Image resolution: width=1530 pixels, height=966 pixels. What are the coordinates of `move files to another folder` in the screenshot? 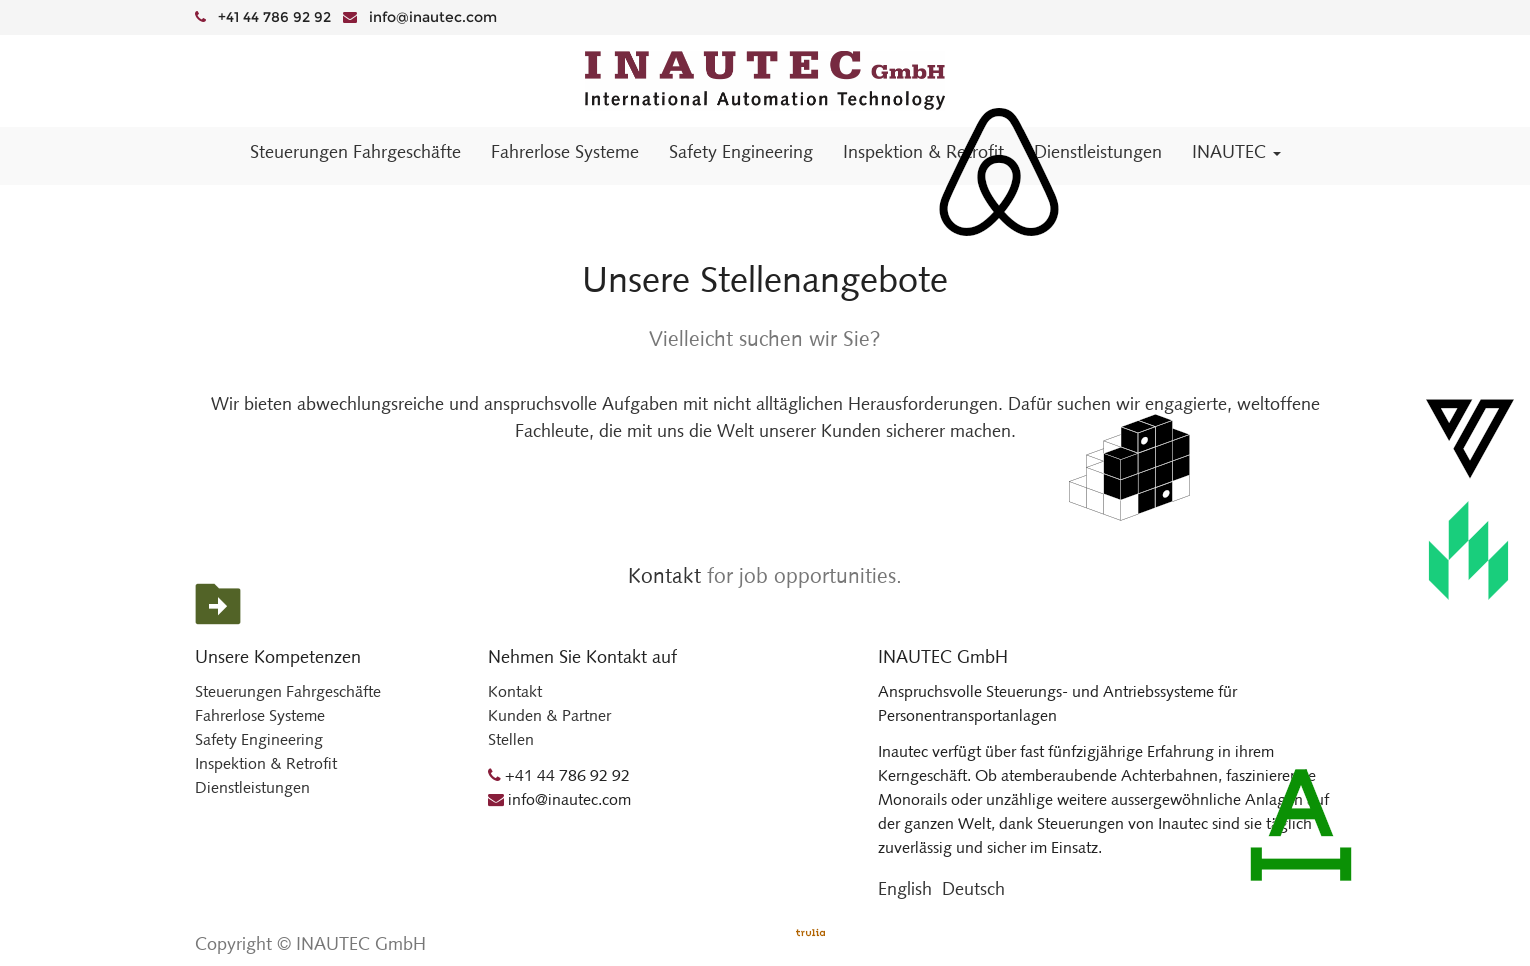 It's located at (218, 604).